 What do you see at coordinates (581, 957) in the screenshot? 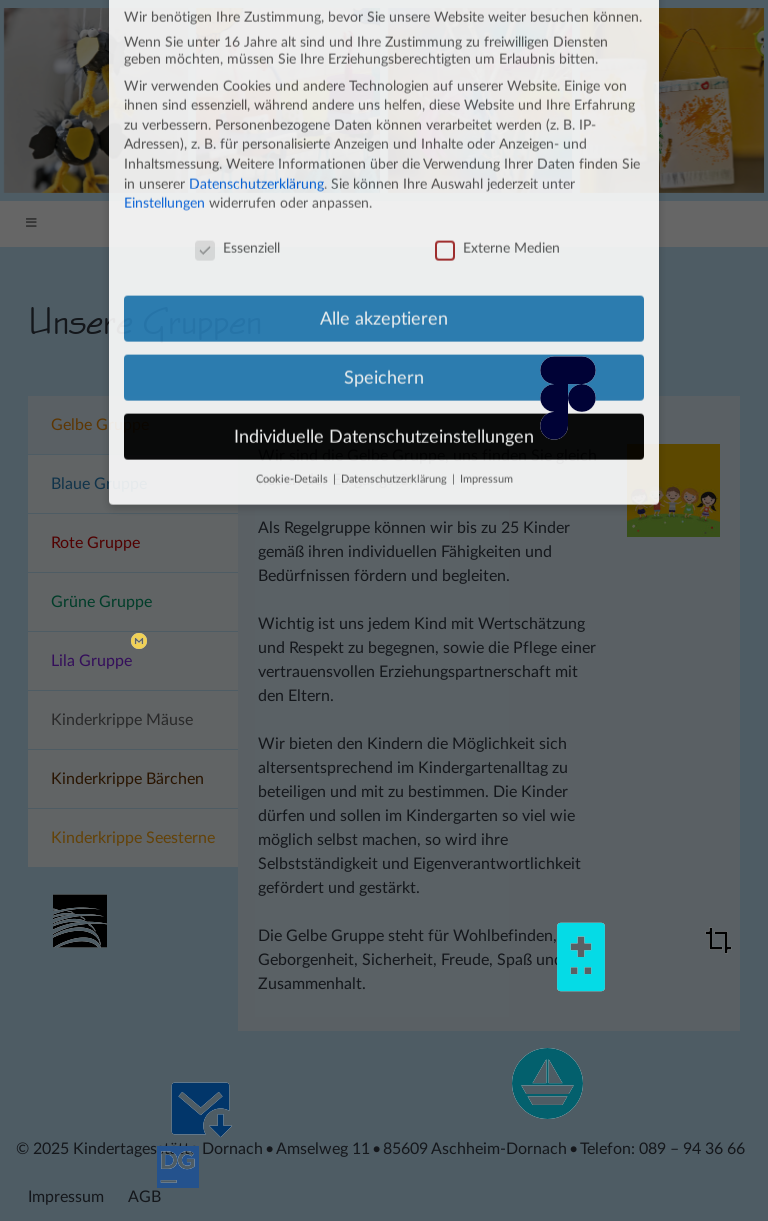
I see `access remote control functionality` at bounding box center [581, 957].